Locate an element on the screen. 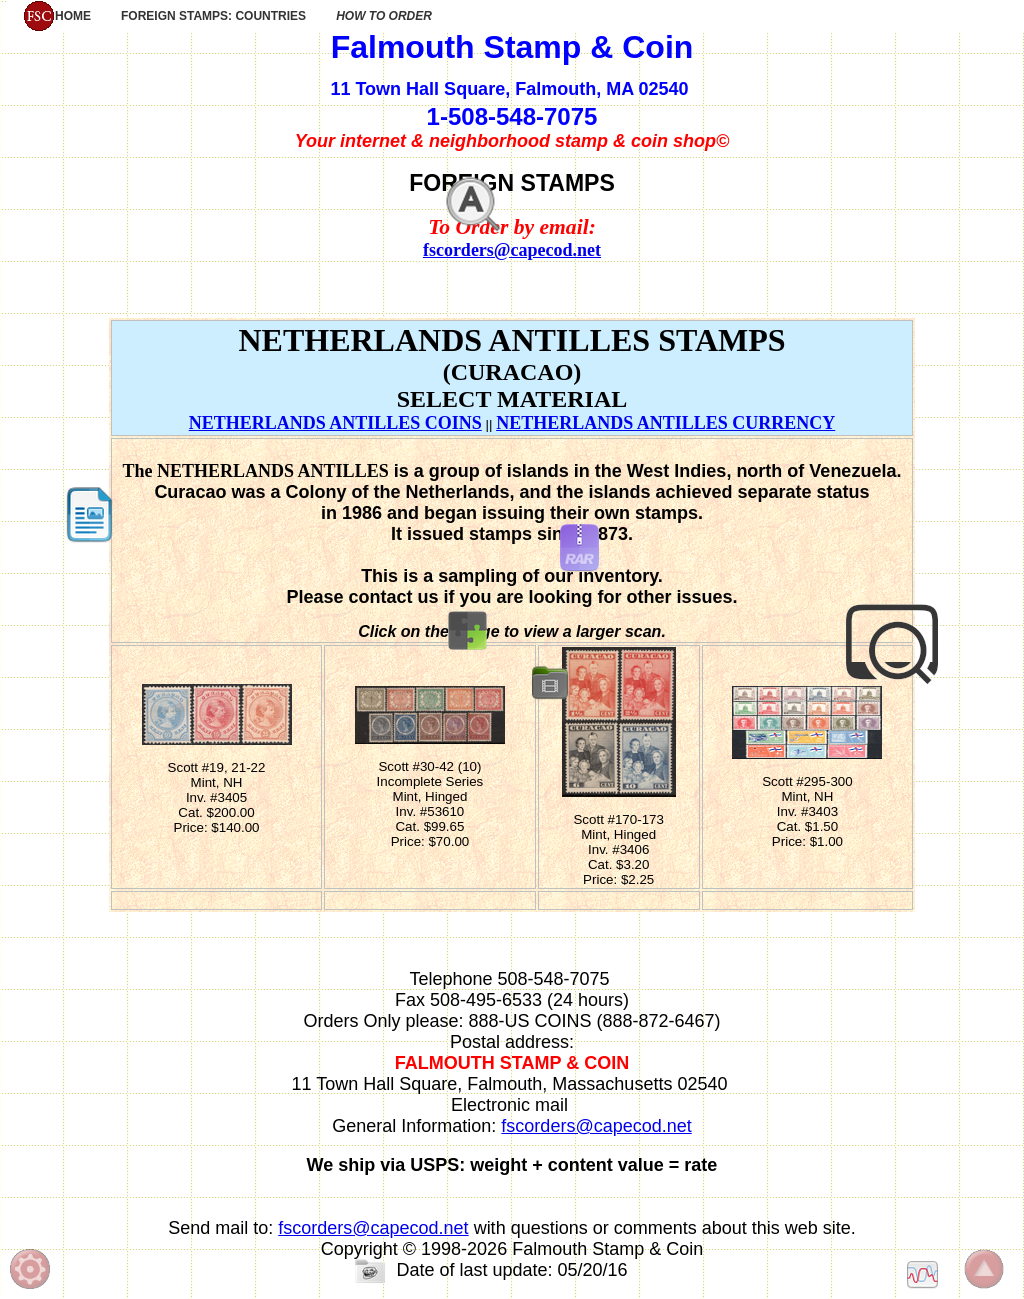 This screenshot has height=1299, width=1024. search for text or content is located at coordinates (473, 204).